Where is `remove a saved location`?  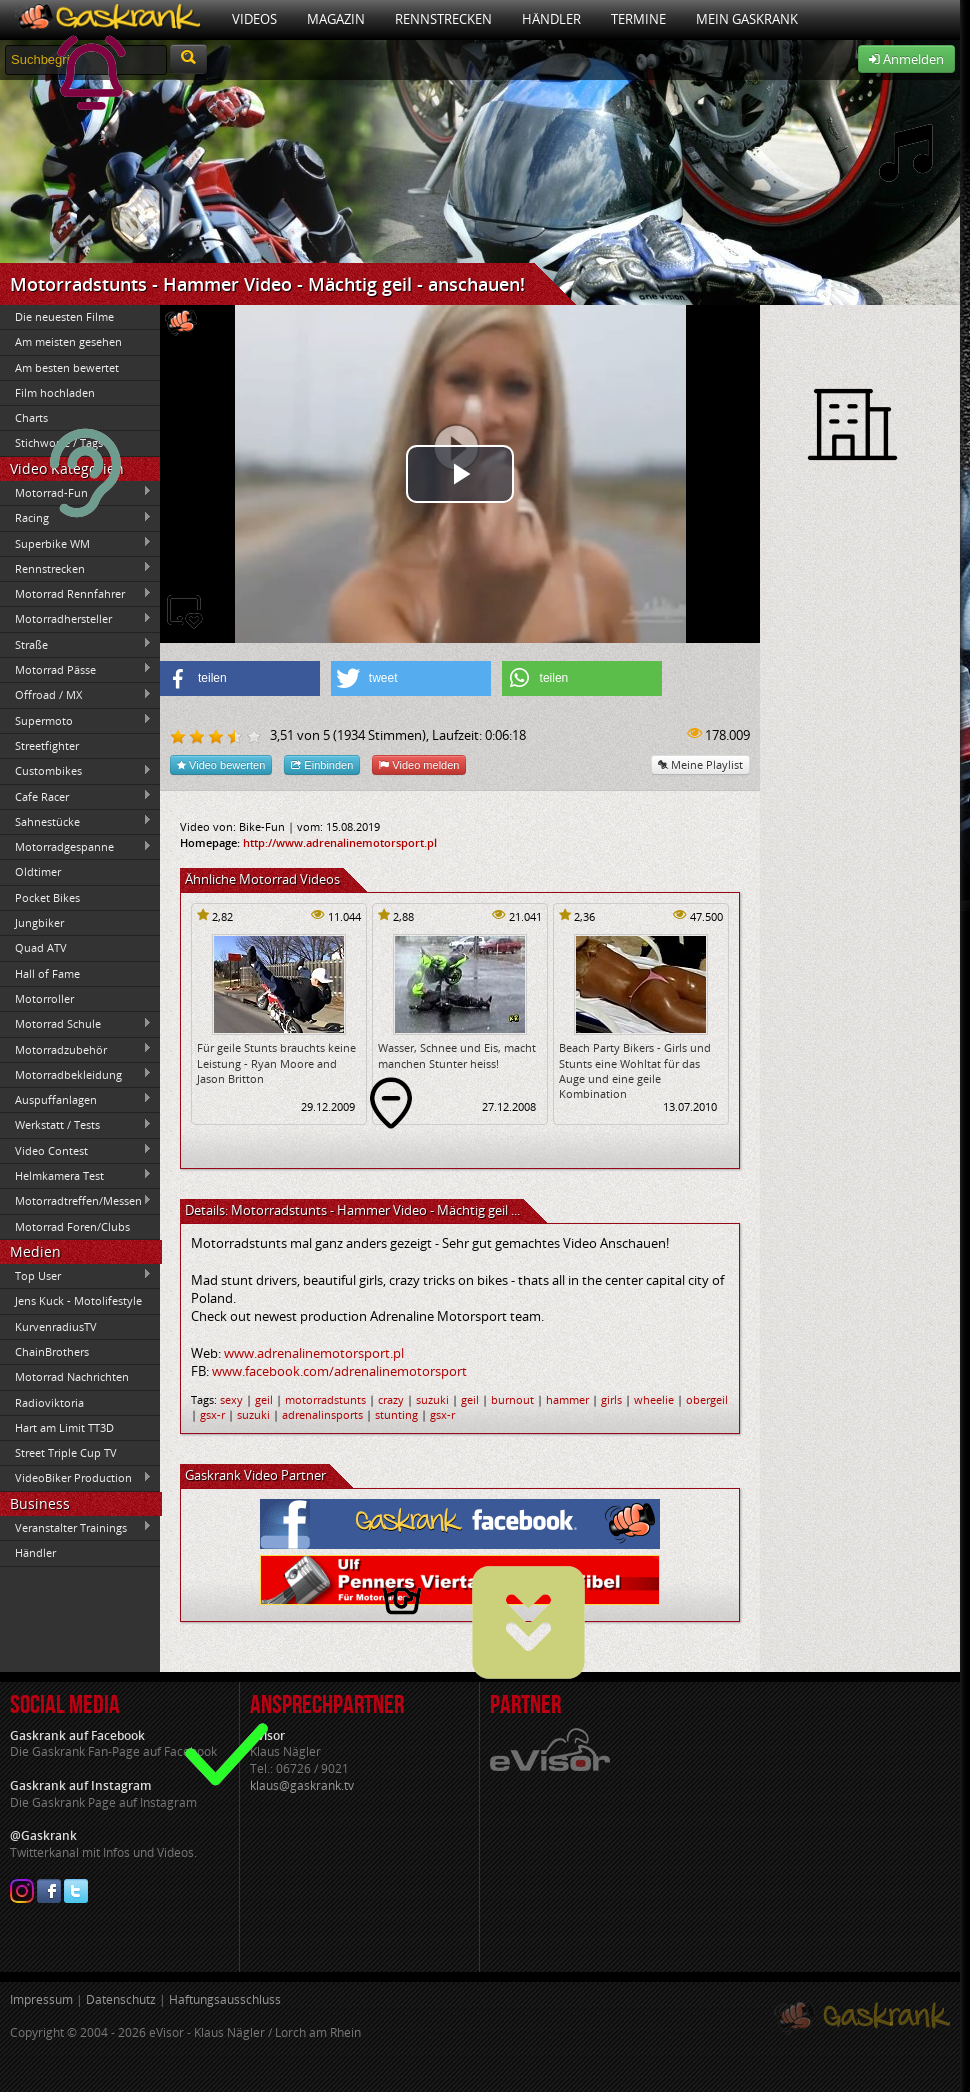
remove a saved location is located at coordinates (391, 1103).